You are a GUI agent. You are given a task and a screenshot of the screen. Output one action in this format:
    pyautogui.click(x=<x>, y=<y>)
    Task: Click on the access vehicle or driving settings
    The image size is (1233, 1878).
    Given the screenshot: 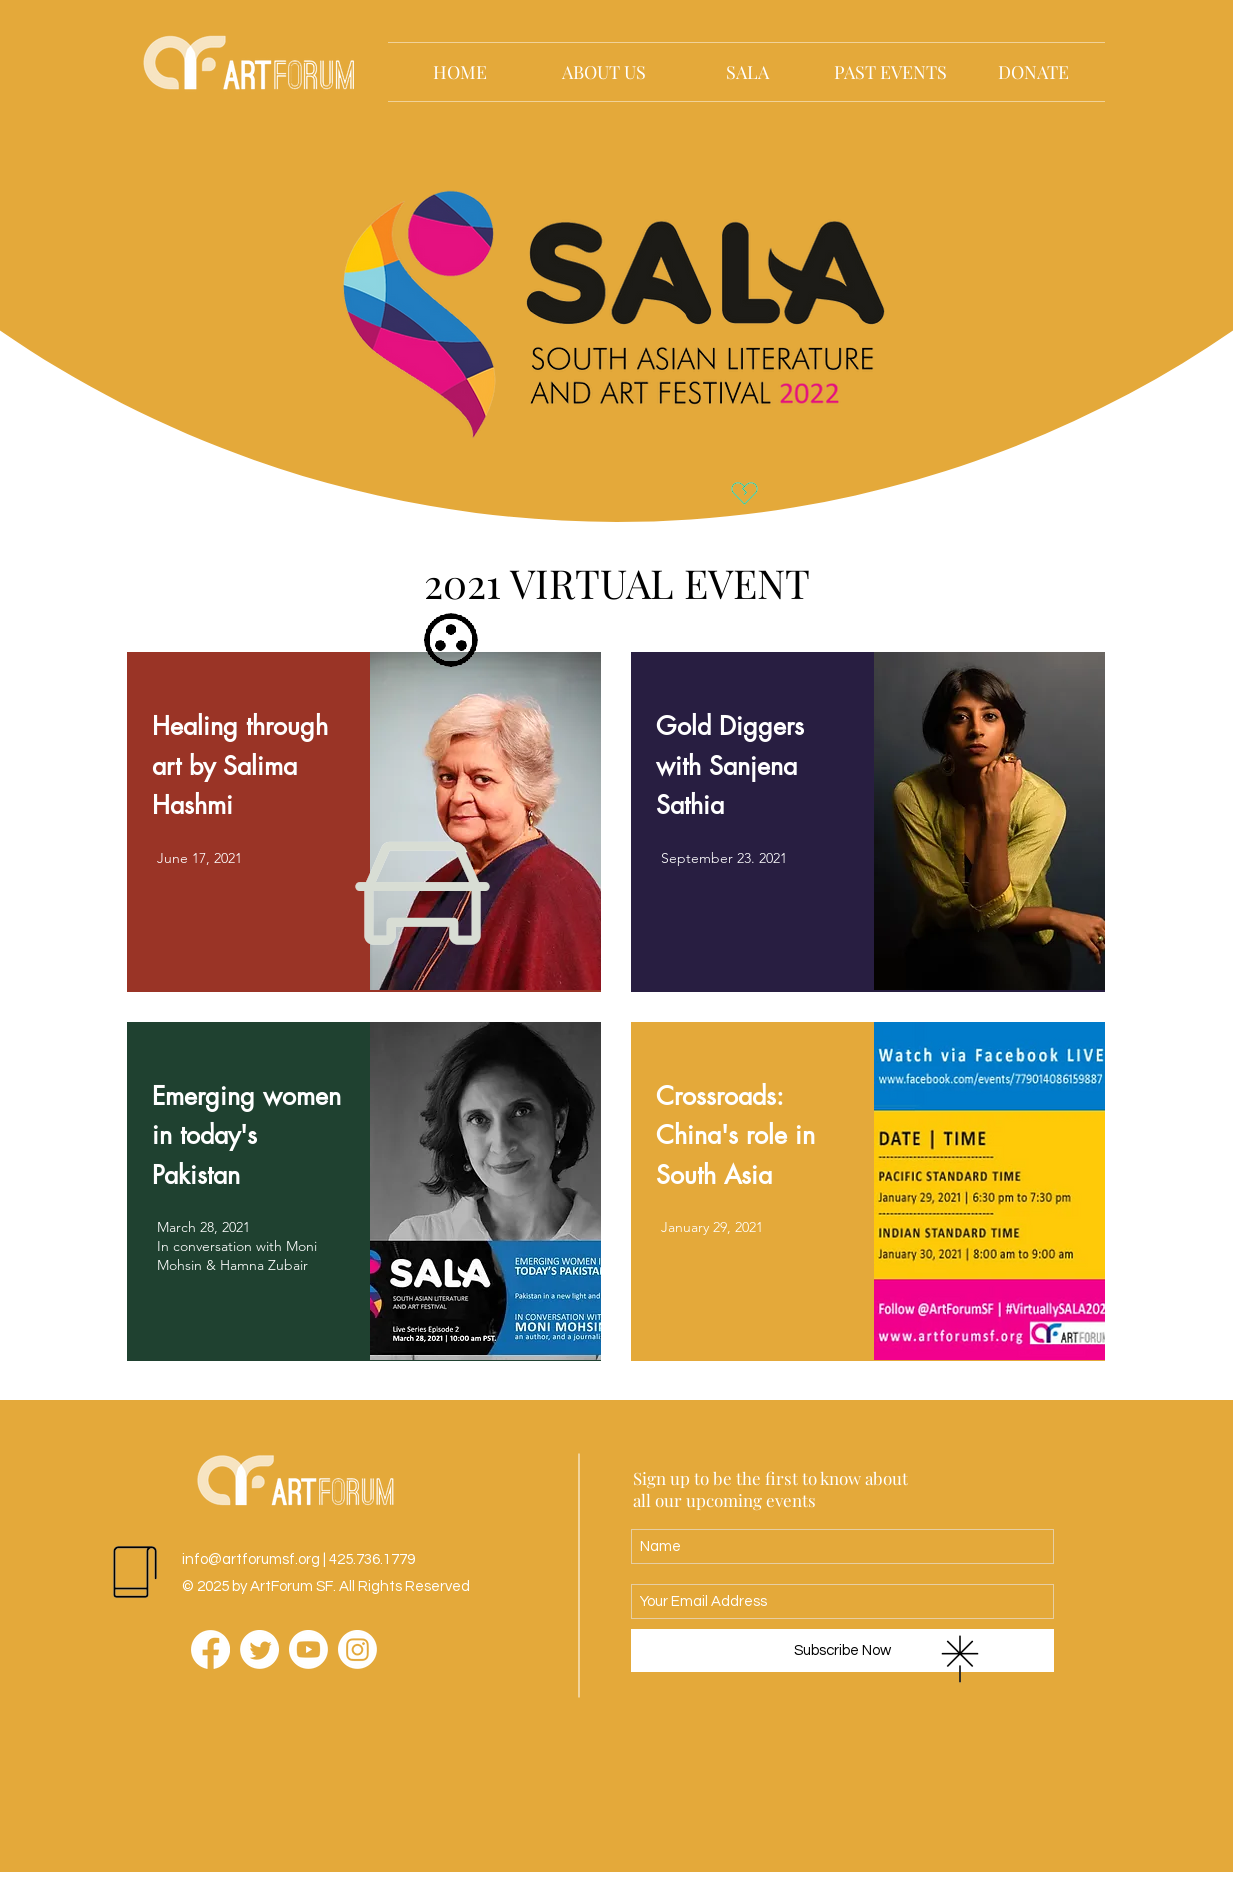 What is the action you would take?
    pyautogui.click(x=422, y=895)
    